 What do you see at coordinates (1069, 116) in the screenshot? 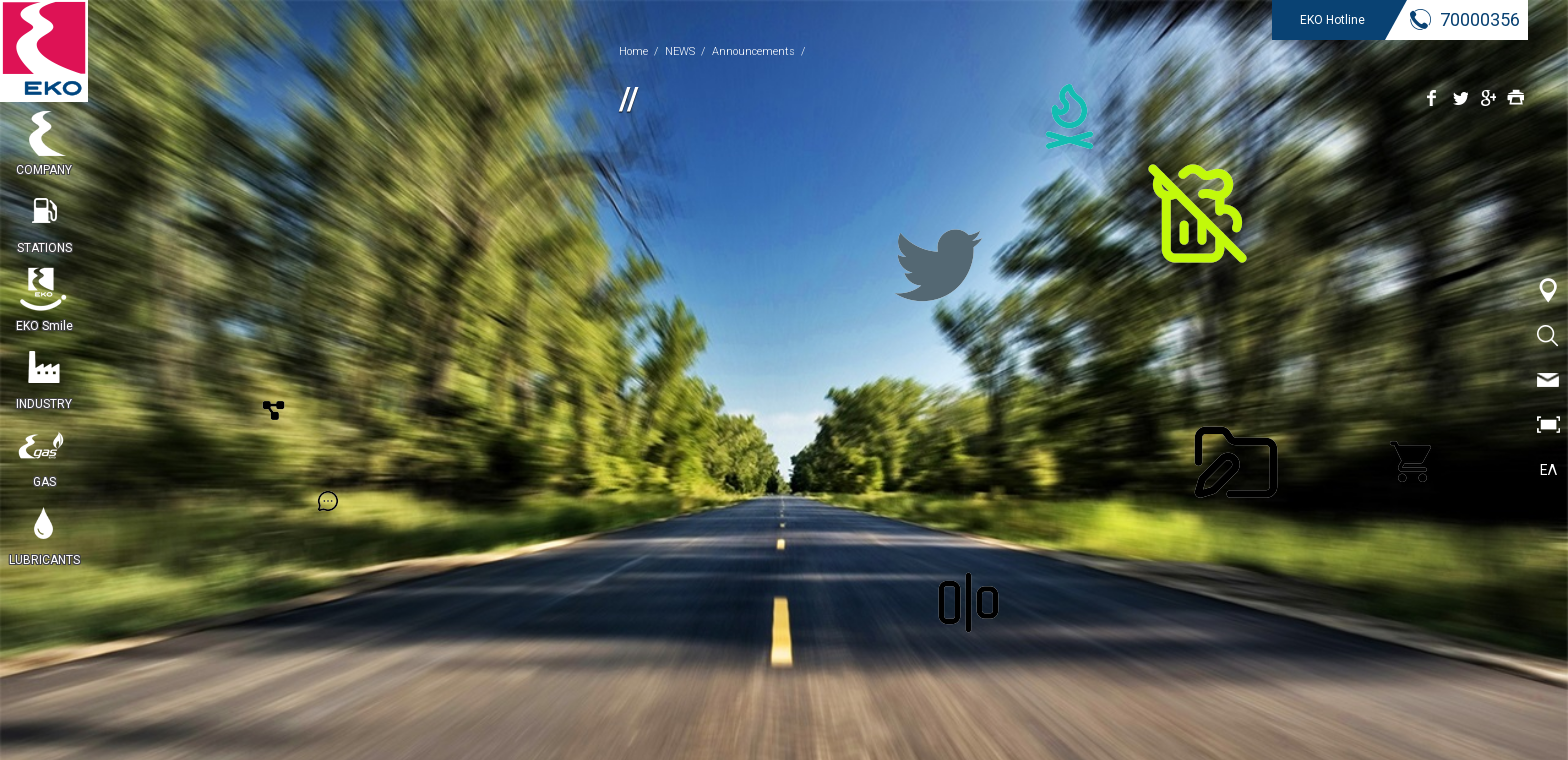
I see `start a campfire or outdoor activity mode` at bounding box center [1069, 116].